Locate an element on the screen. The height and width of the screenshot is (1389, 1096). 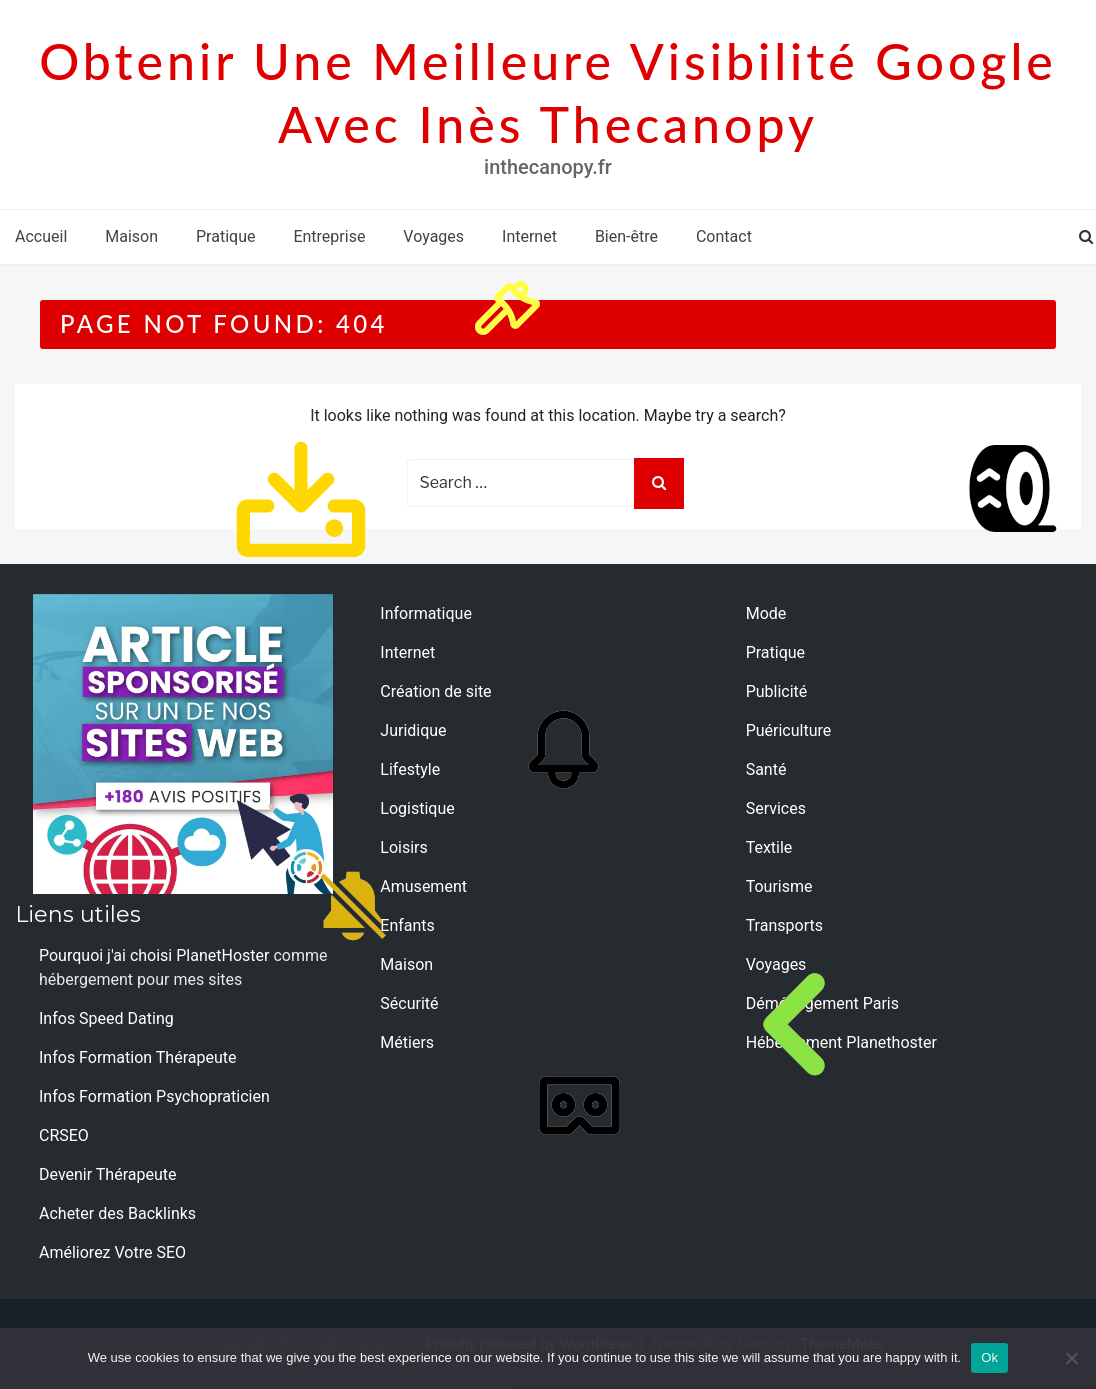
view tire pressure or status is located at coordinates (1009, 488).